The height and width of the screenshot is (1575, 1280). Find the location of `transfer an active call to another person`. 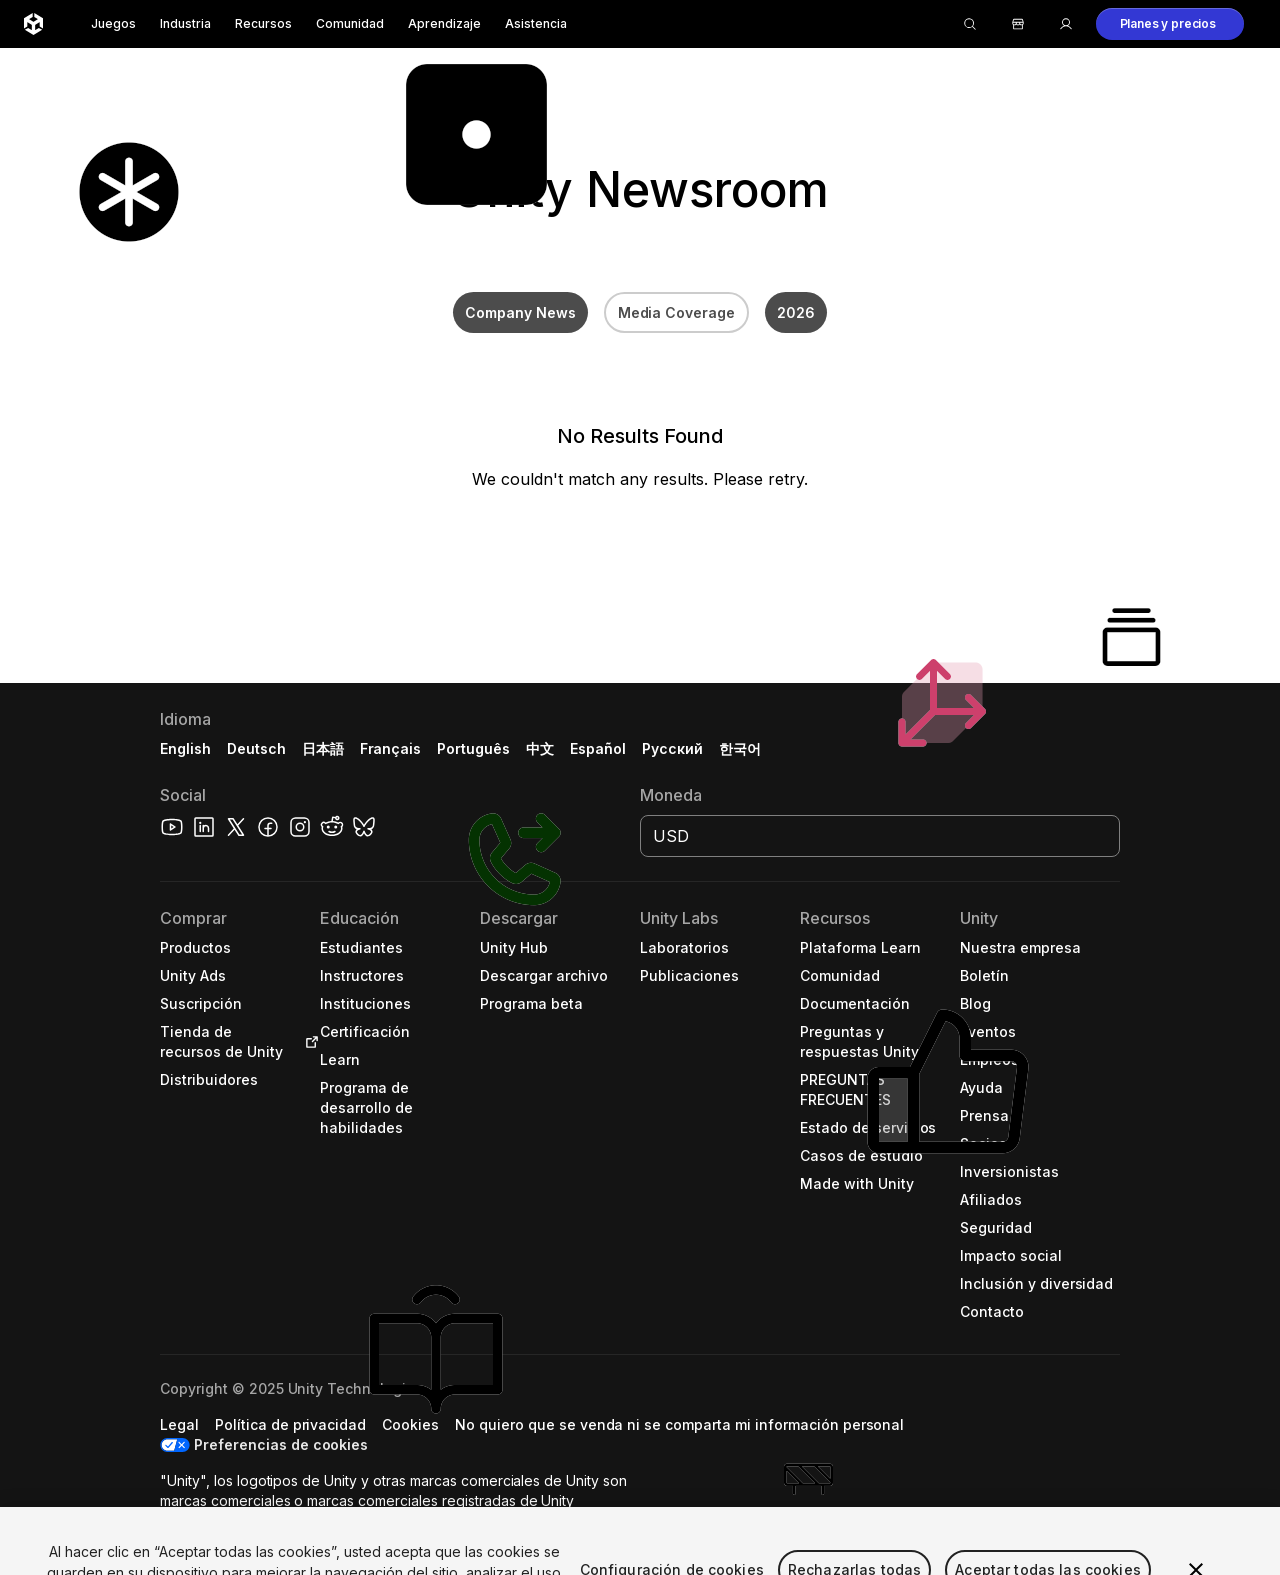

transfer an active call to another person is located at coordinates (516, 857).